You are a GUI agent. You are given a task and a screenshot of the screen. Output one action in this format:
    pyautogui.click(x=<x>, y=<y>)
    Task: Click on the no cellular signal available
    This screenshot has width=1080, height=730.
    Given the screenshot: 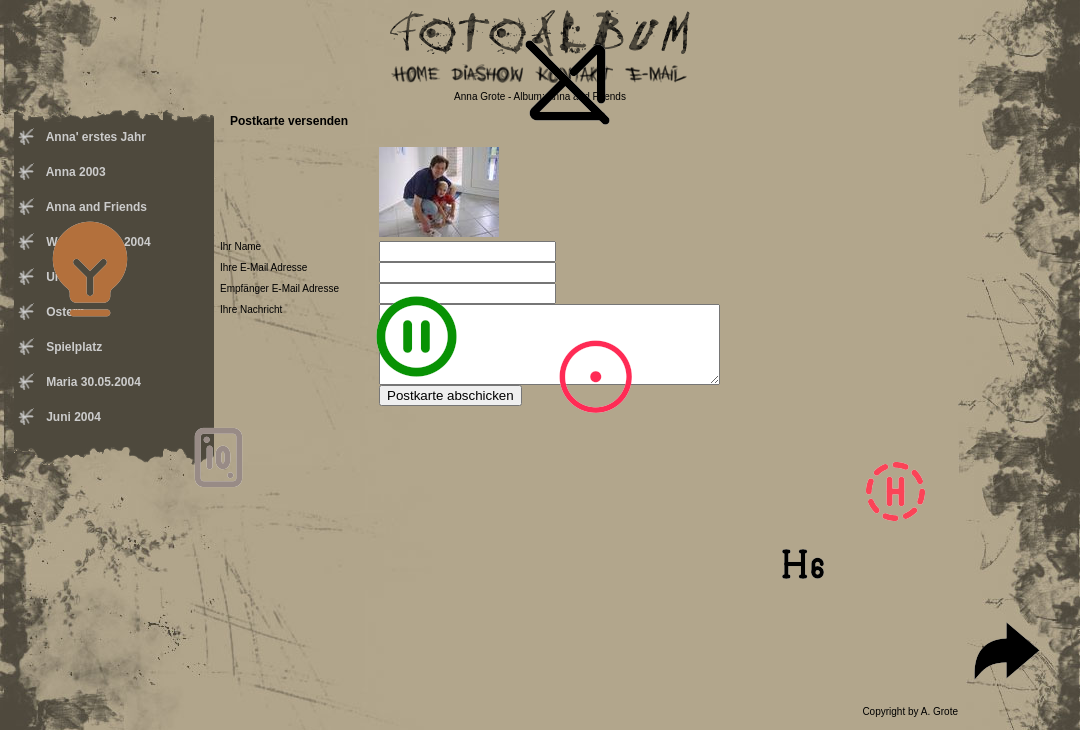 What is the action you would take?
    pyautogui.click(x=567, y=82)
    